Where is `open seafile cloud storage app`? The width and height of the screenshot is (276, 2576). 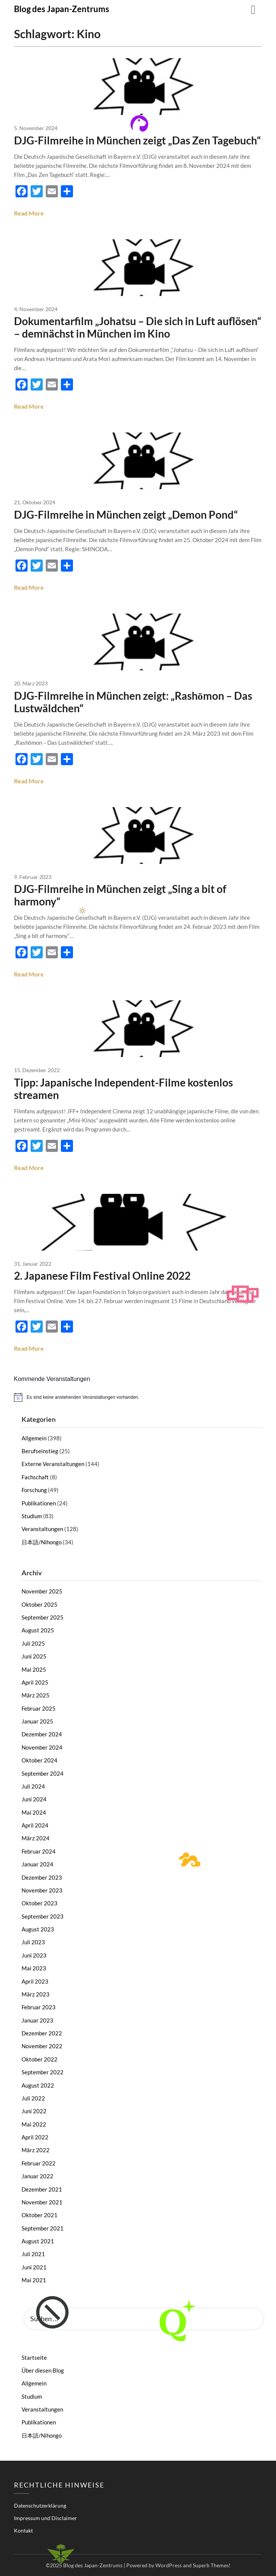 open seafile cloud storage app is located at coordinates (189, 1860).